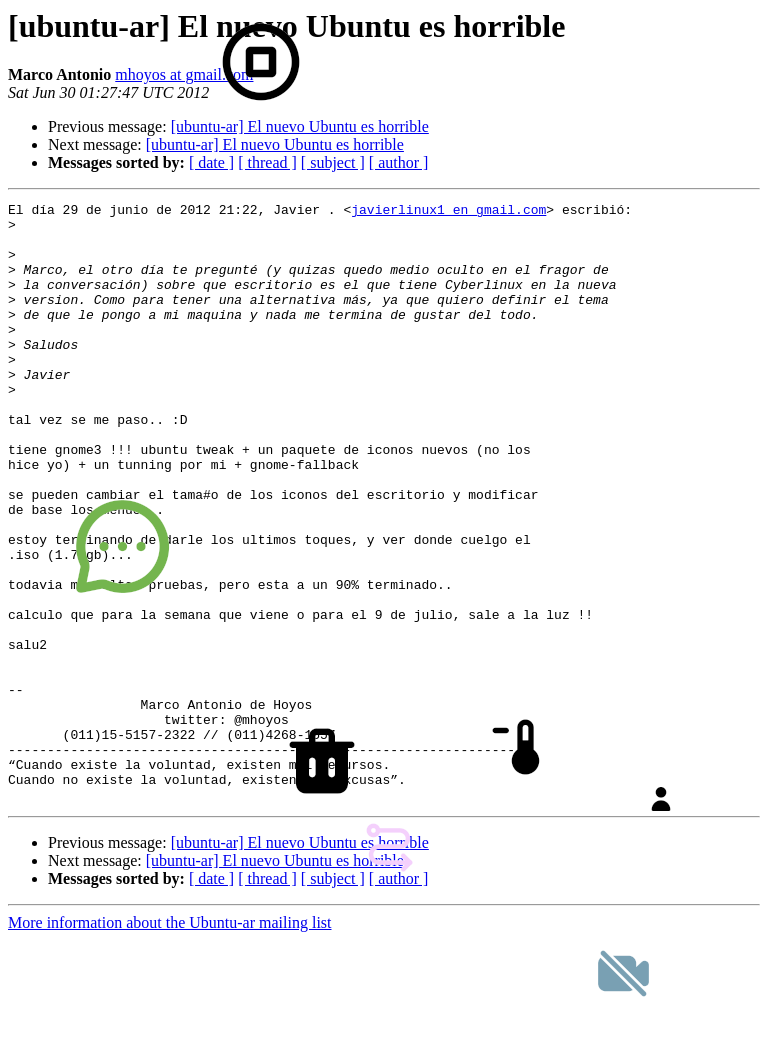 This screenshot has height=1060, width=768. I want to click on delete selected item, so click(322, 761).